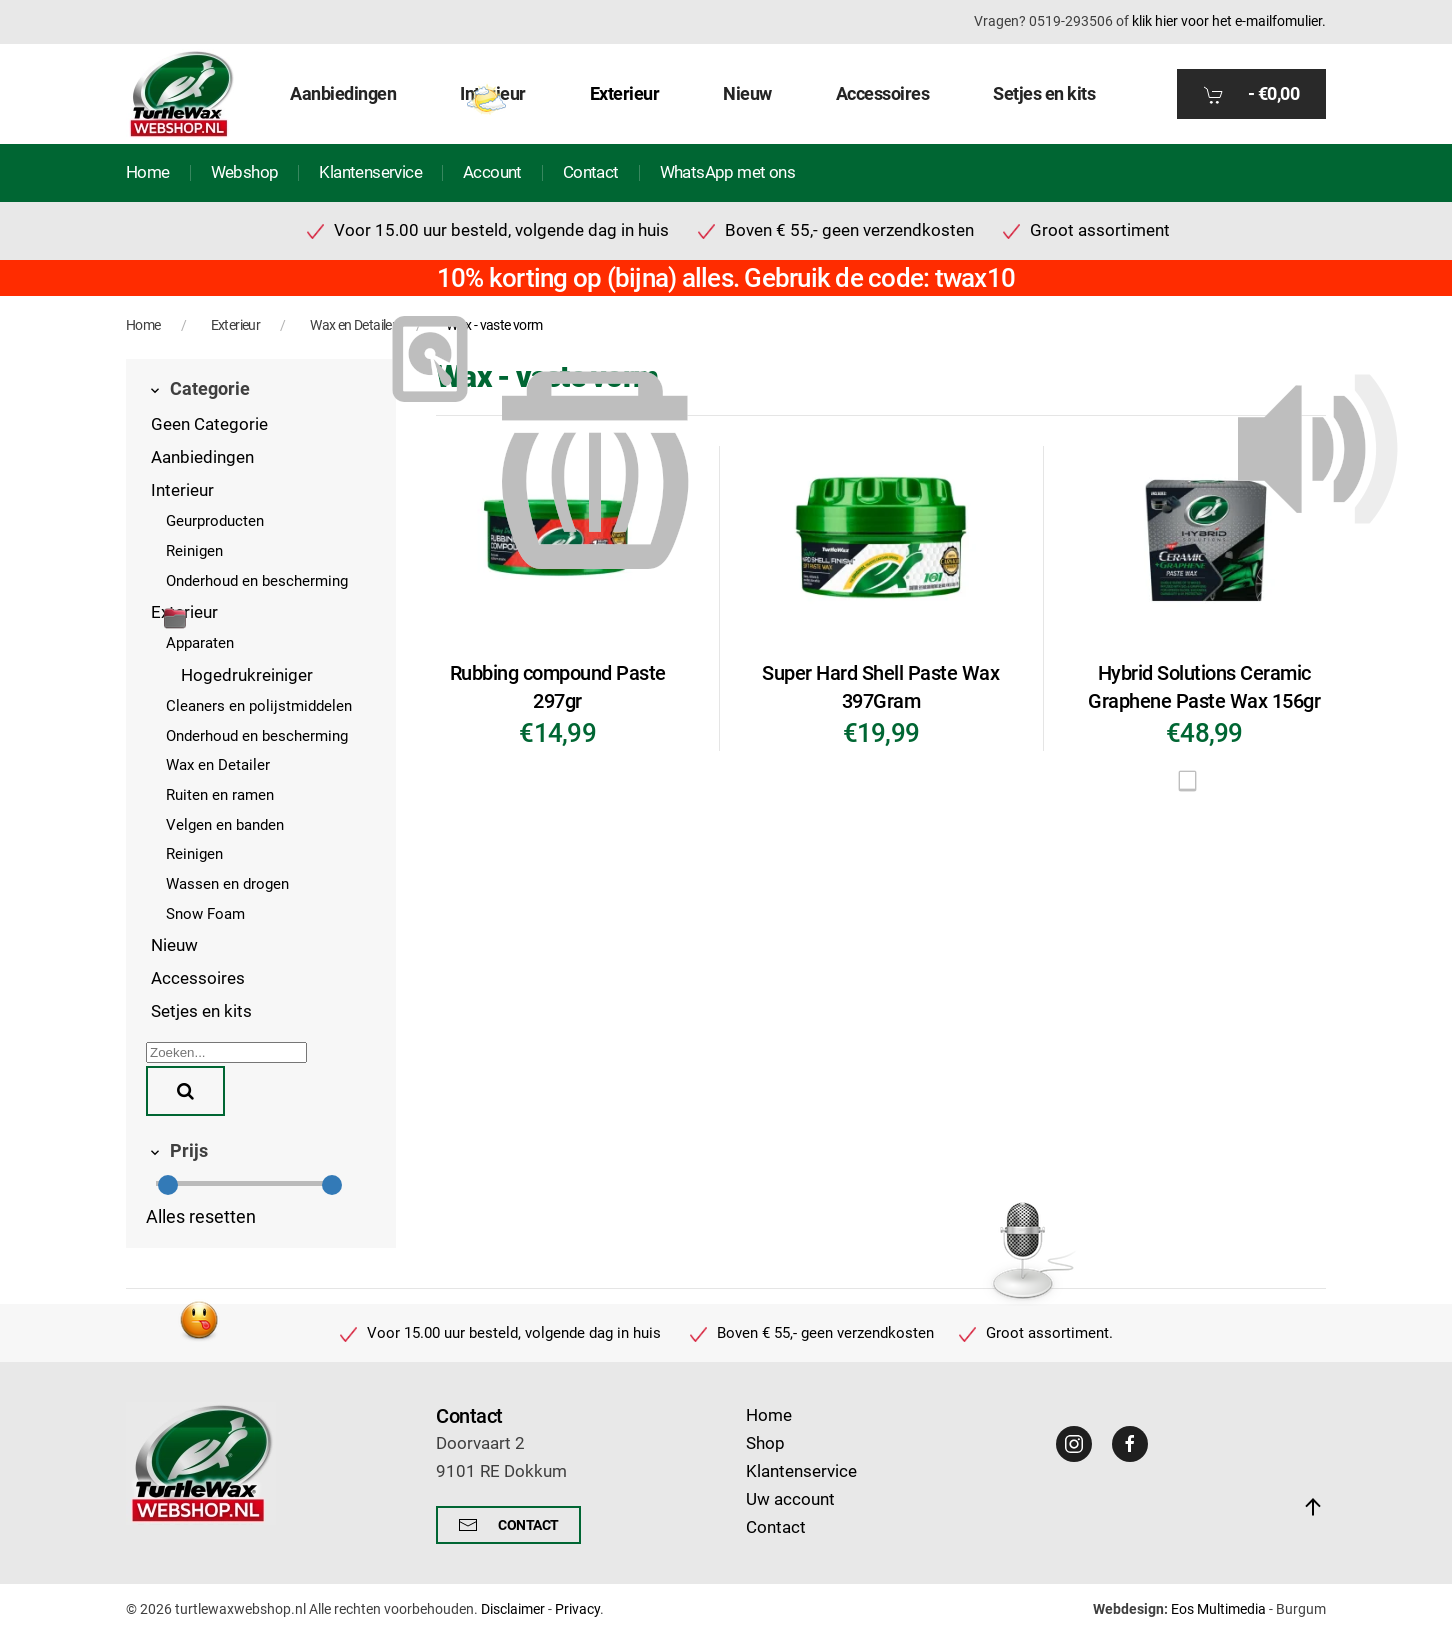 The width and height of the screenshot is (1452, 1635). Describe the element at coordinates (1025, 1248) in the screenshot. I see `access microphone settings` at that location.